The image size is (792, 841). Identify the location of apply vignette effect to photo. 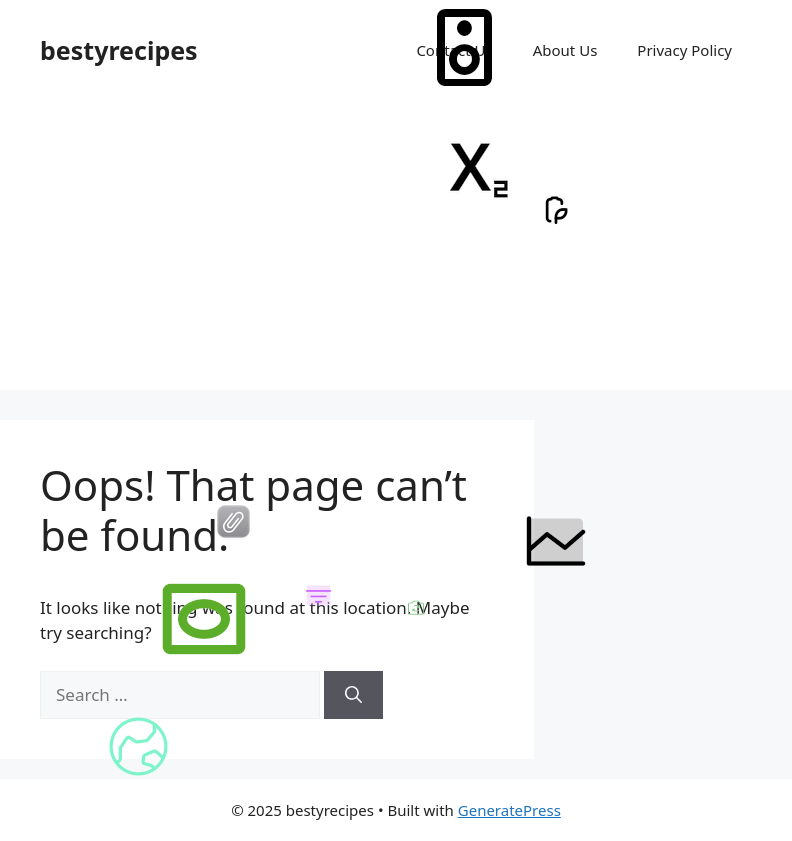
(204, 619).